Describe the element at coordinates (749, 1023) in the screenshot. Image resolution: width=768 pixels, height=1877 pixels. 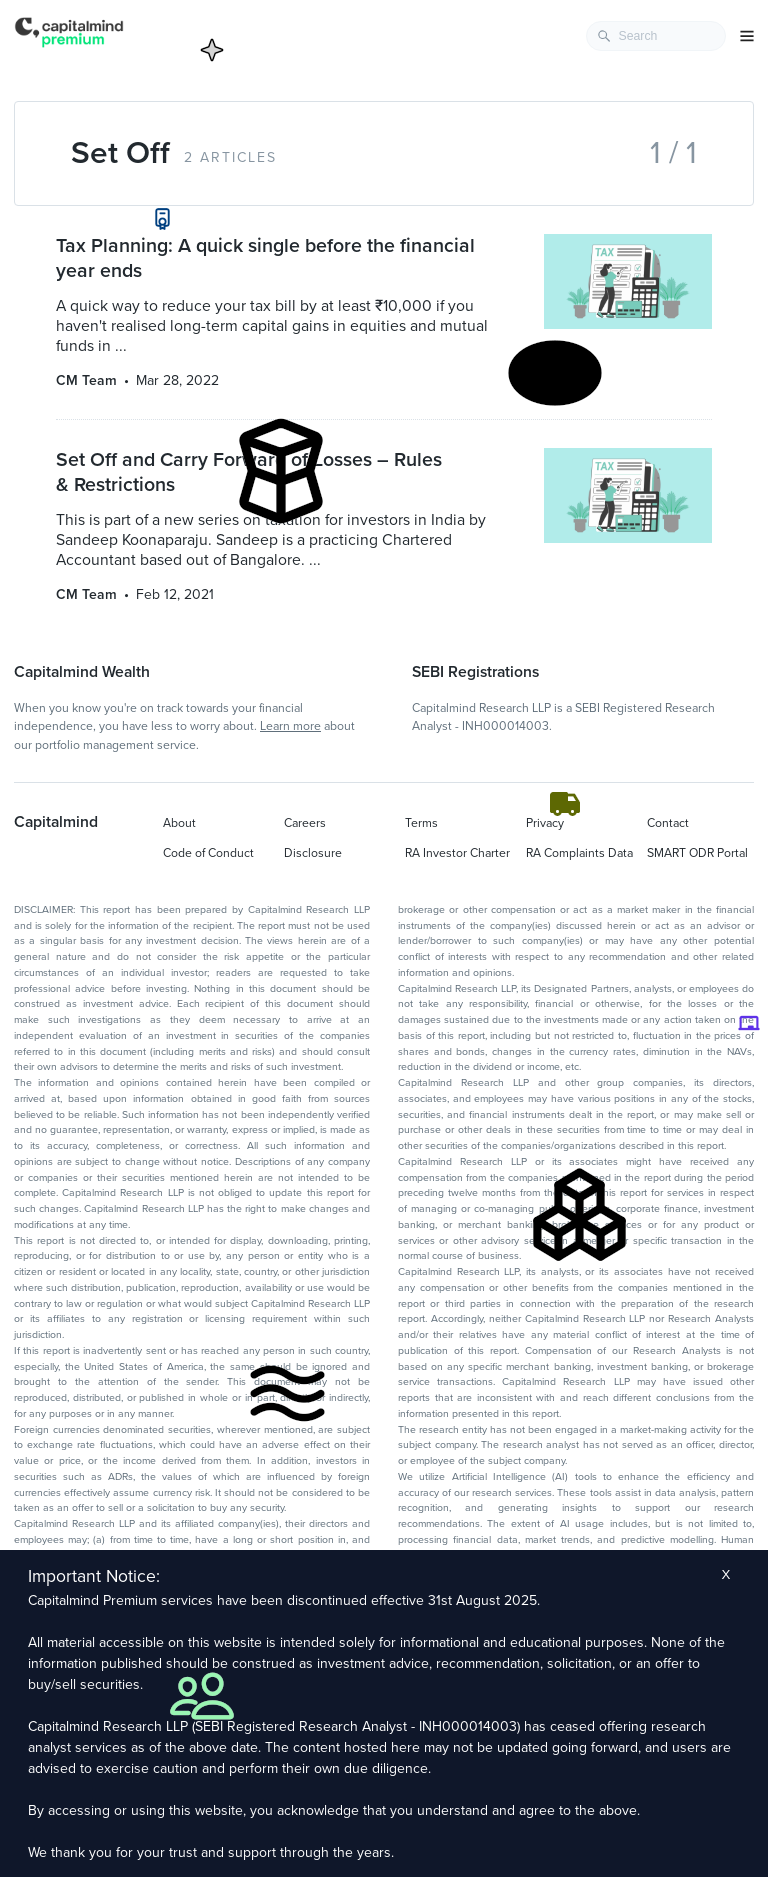
I see `access classroom or educational content` at that location.